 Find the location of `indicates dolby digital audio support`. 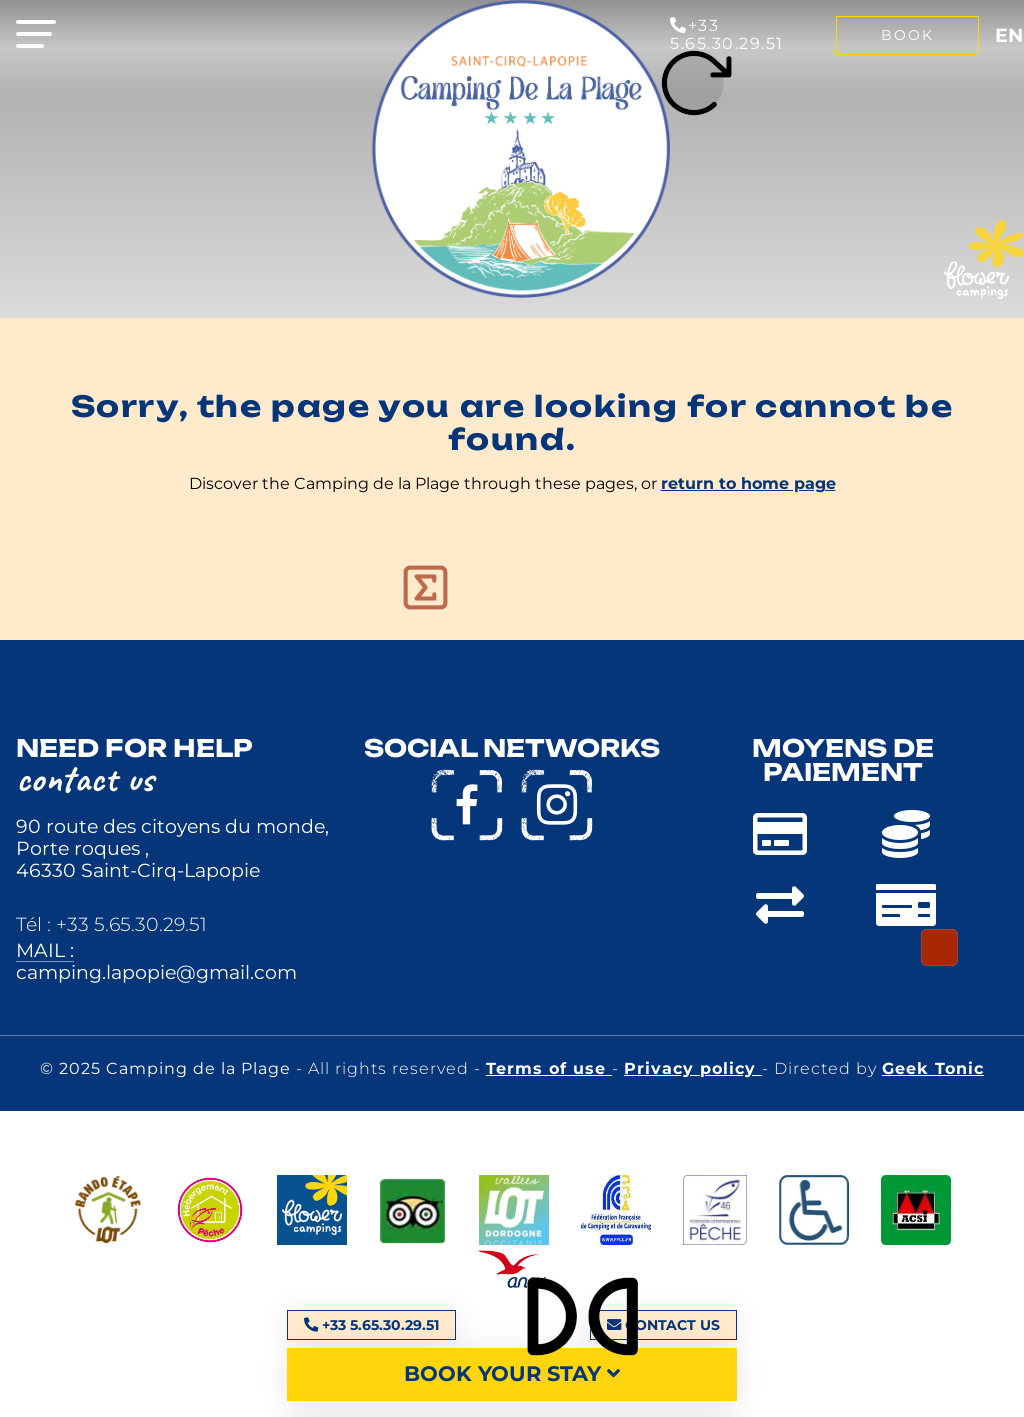

indicates dolby digital audio support is located at coordinates (582, 1316).